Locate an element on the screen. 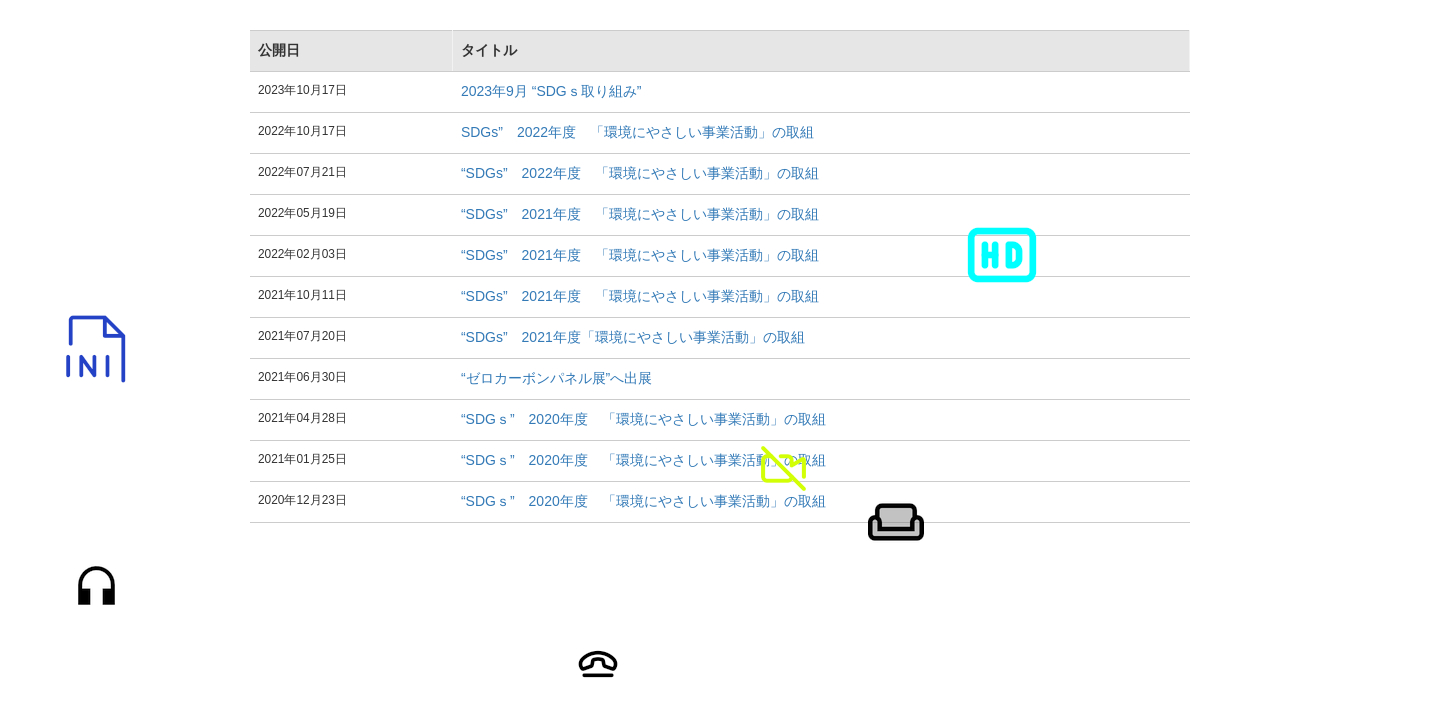 Image resolution: width=1440 pixels, height=720 pixels. access audio or voice call support is located at coordinates (96, 588).